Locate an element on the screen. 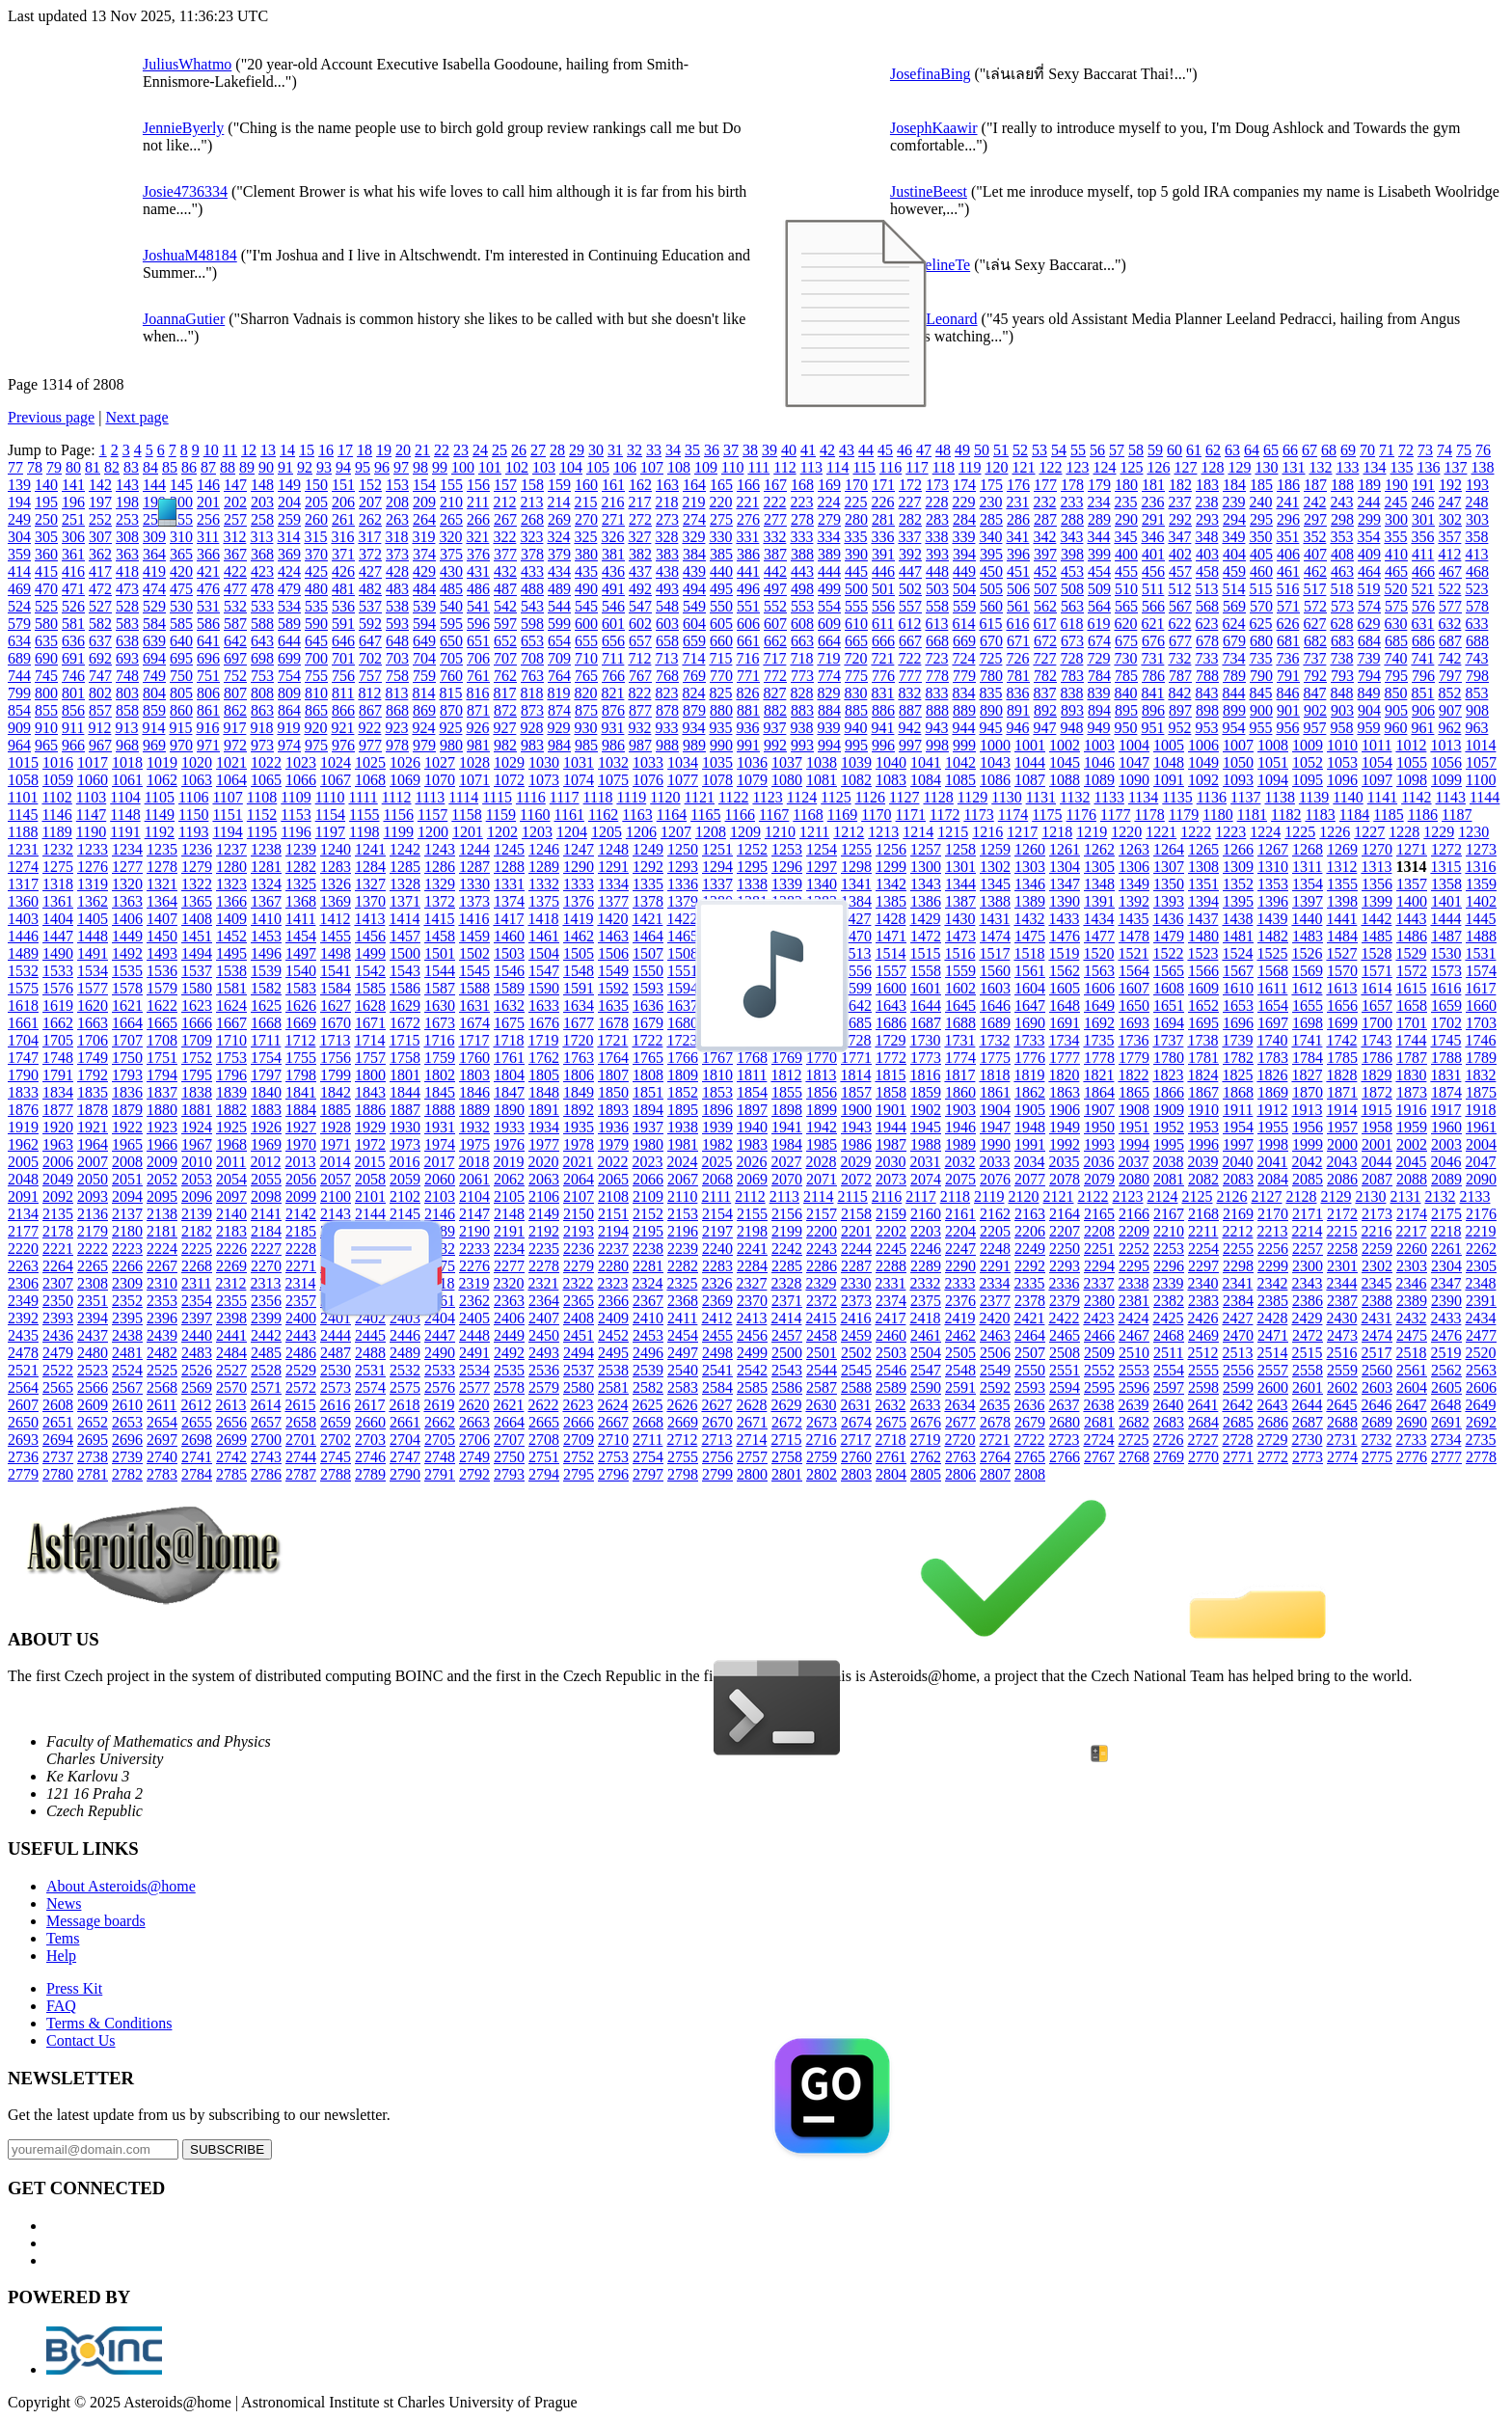 The height and width of the screenshot is (2419, 1512). open the calculator app is located at coordinates (1099, 1753).